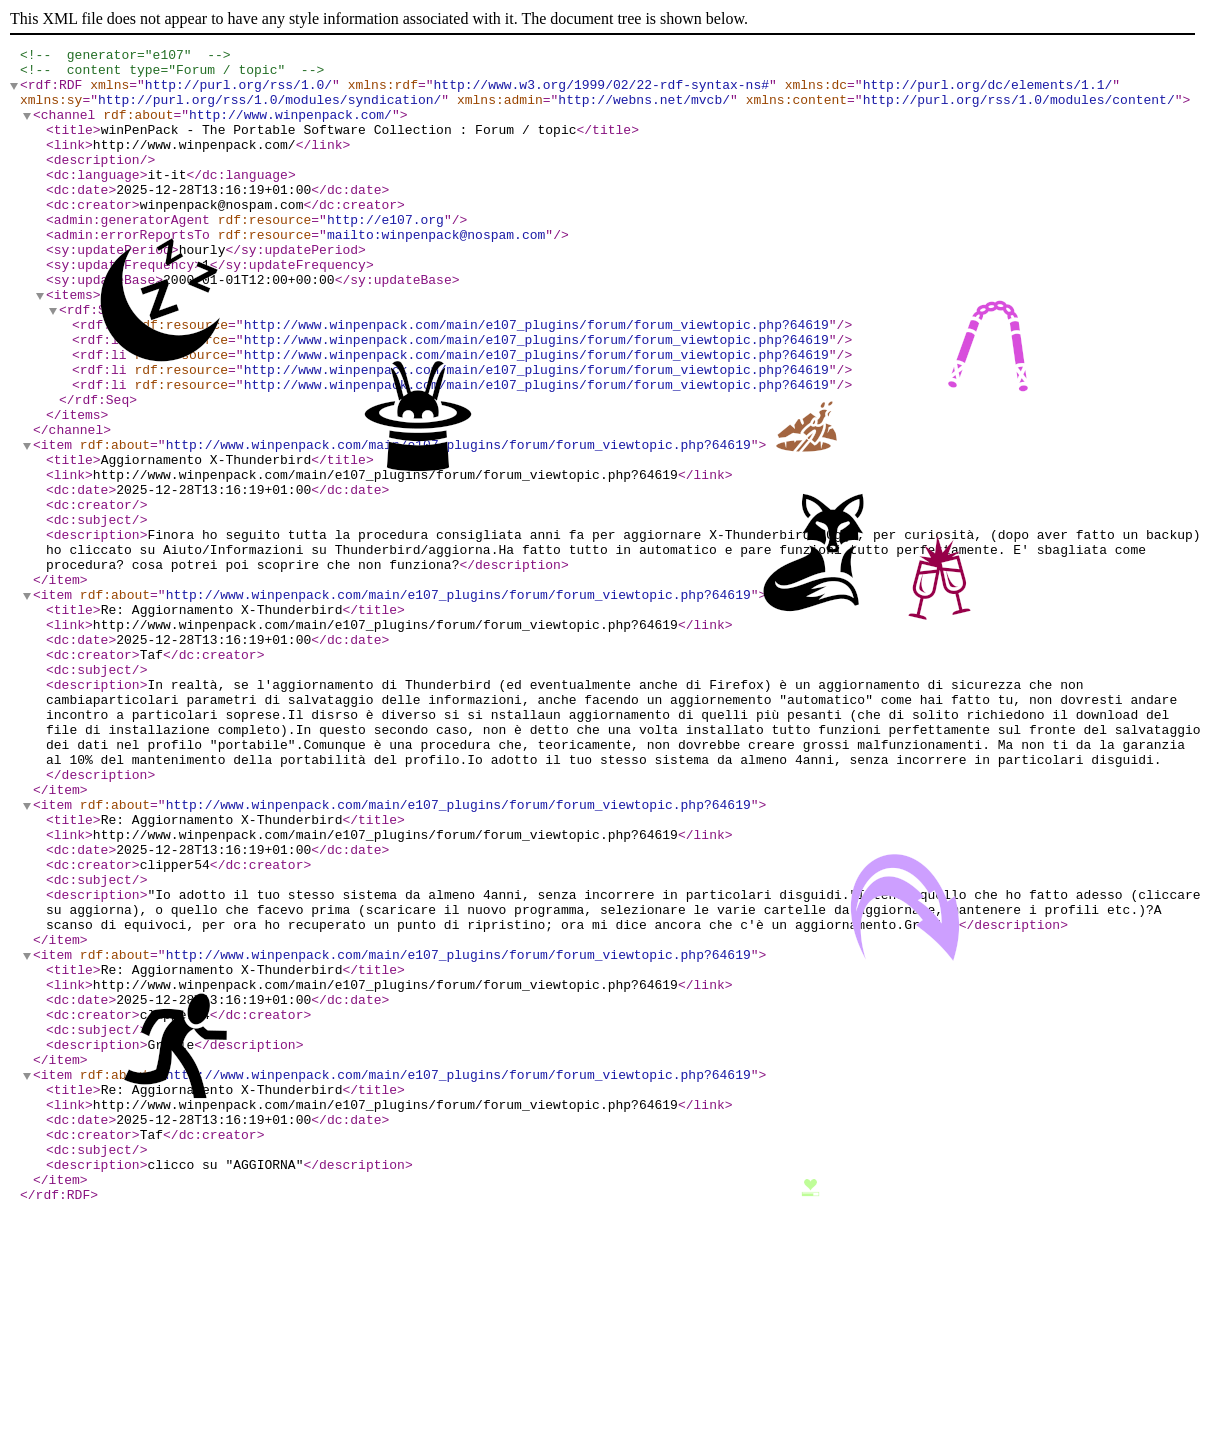 This screenshot has height=1434, width=1205. I want to click on dig or excavate in a game, so click(806, 426).